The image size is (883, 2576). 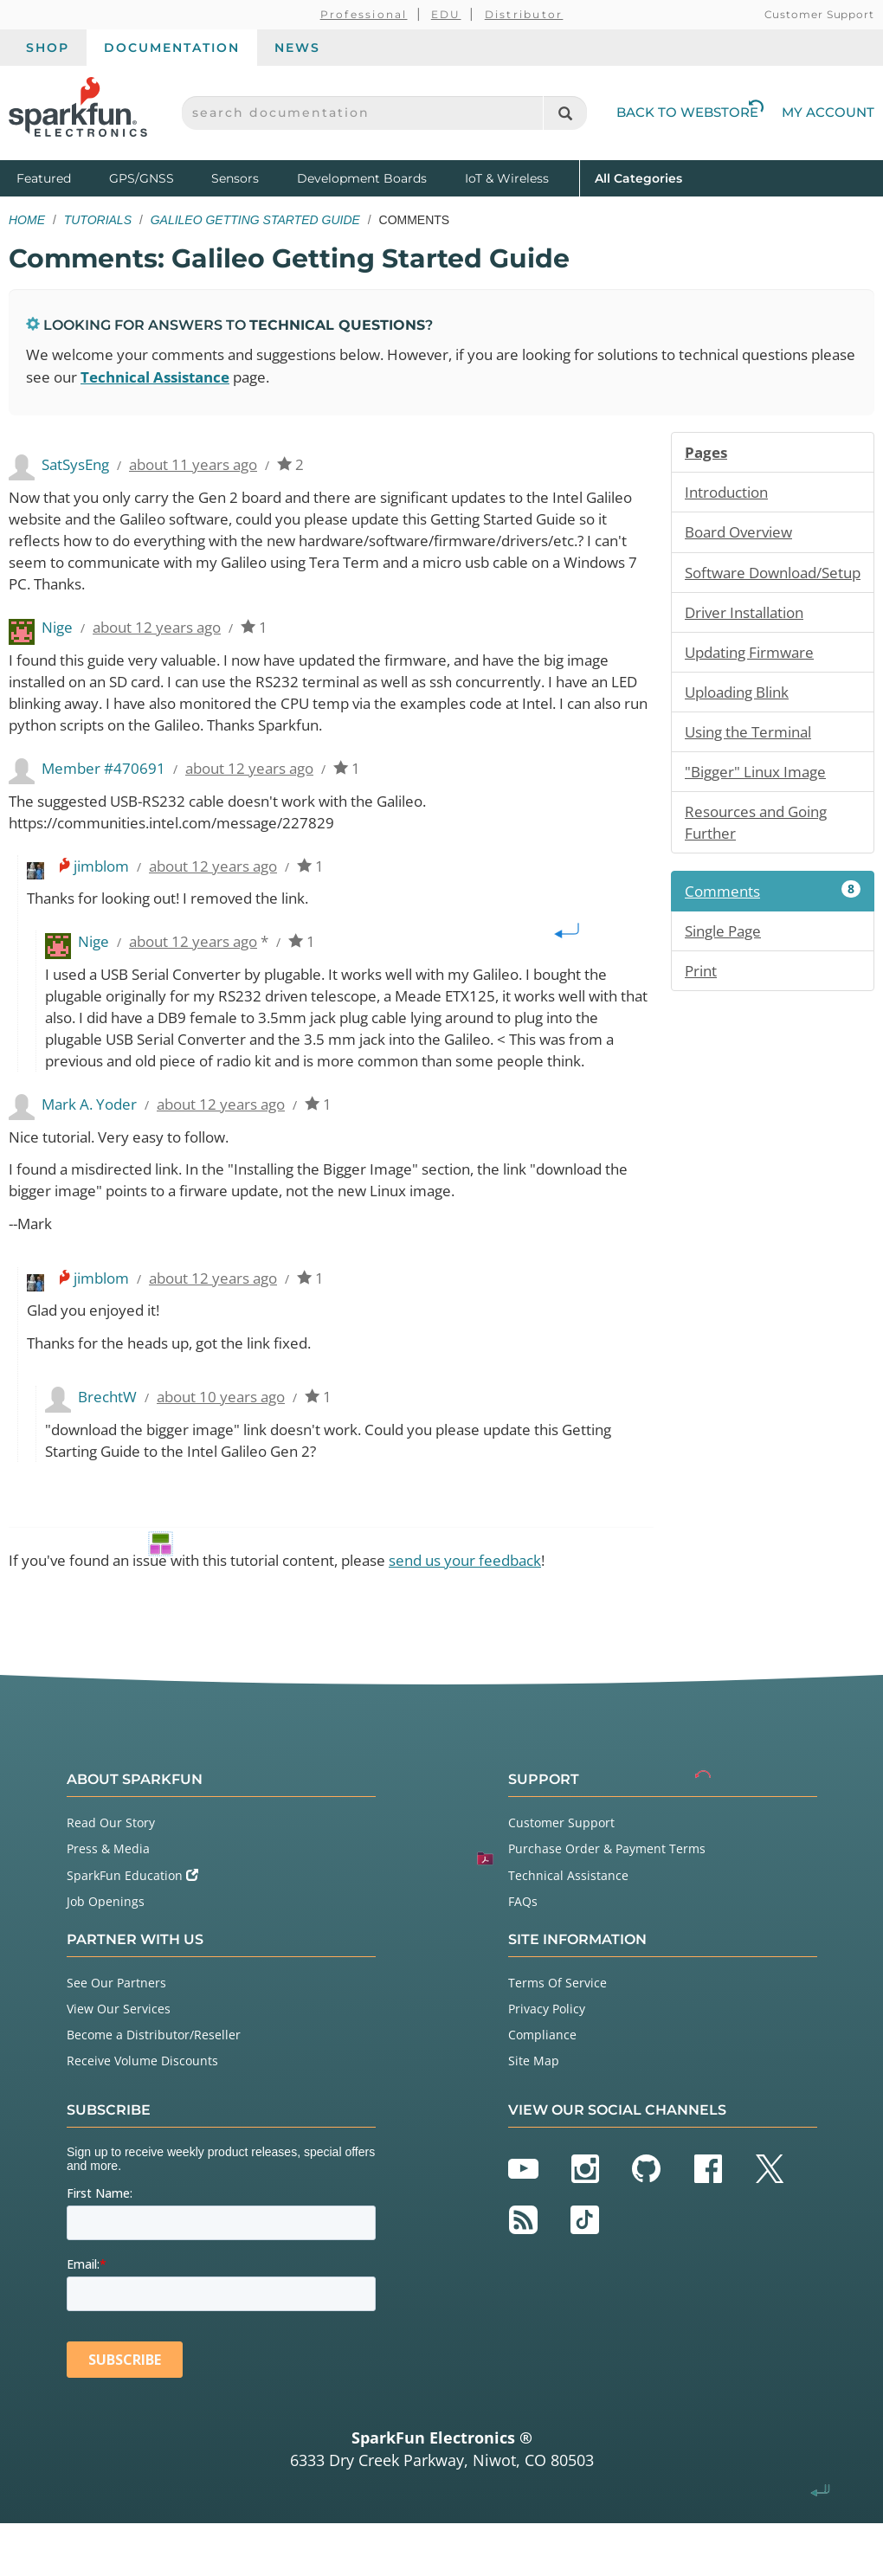 I want to click on reply to this email, so click(x=566, y=929).